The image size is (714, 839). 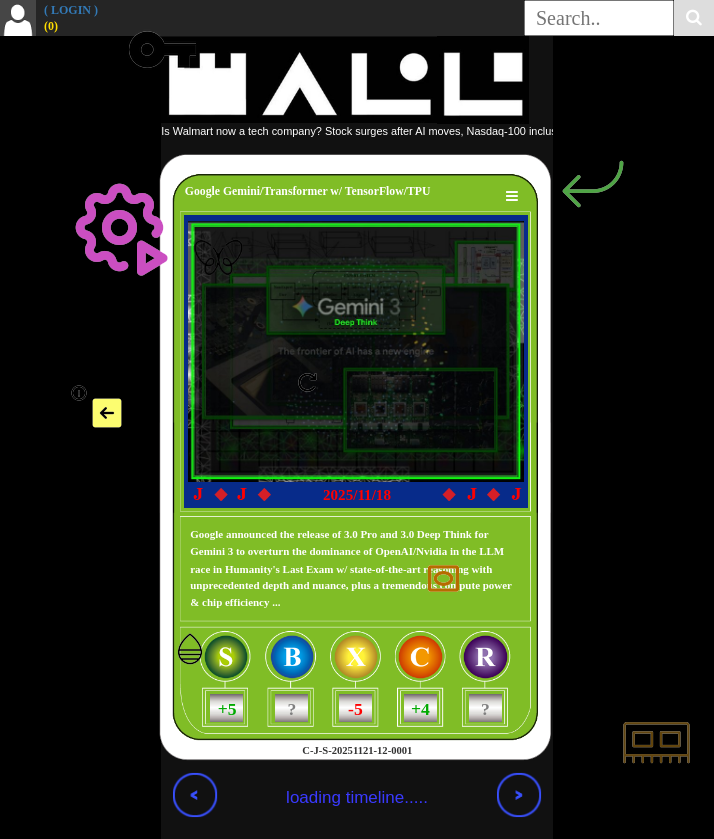 I want to click on view device memory or RAM usage, so click(x=656, y=741).